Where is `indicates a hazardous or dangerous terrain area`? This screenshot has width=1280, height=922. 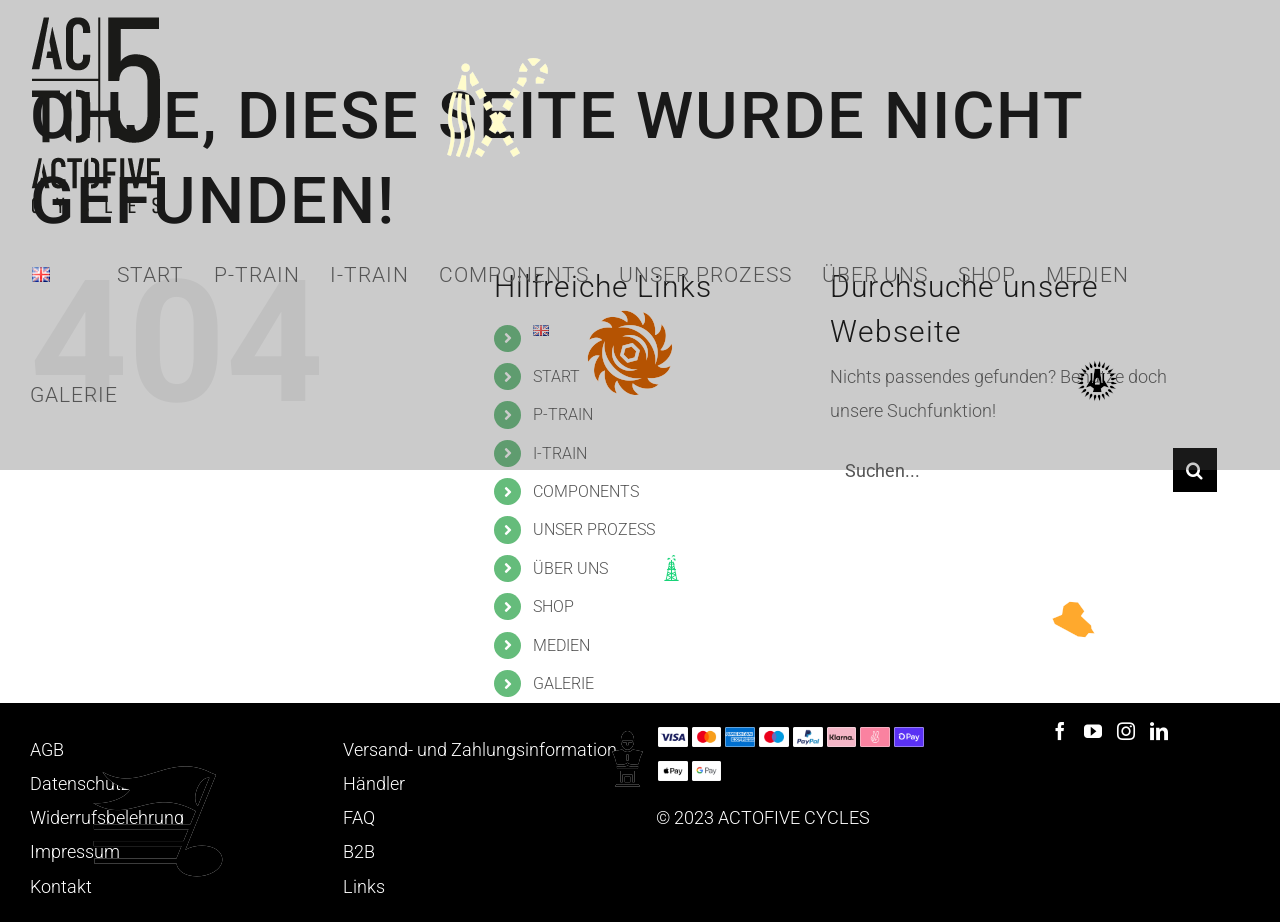 indicates a hazardous or dangerous terrain area is located at coordinates (1097, 381).